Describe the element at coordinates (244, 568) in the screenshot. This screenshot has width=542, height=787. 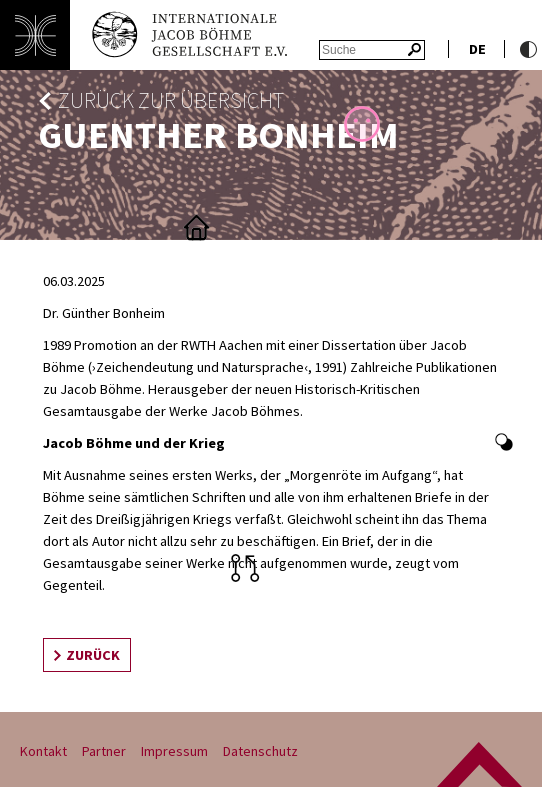
I see `create a new pull request` at that location.